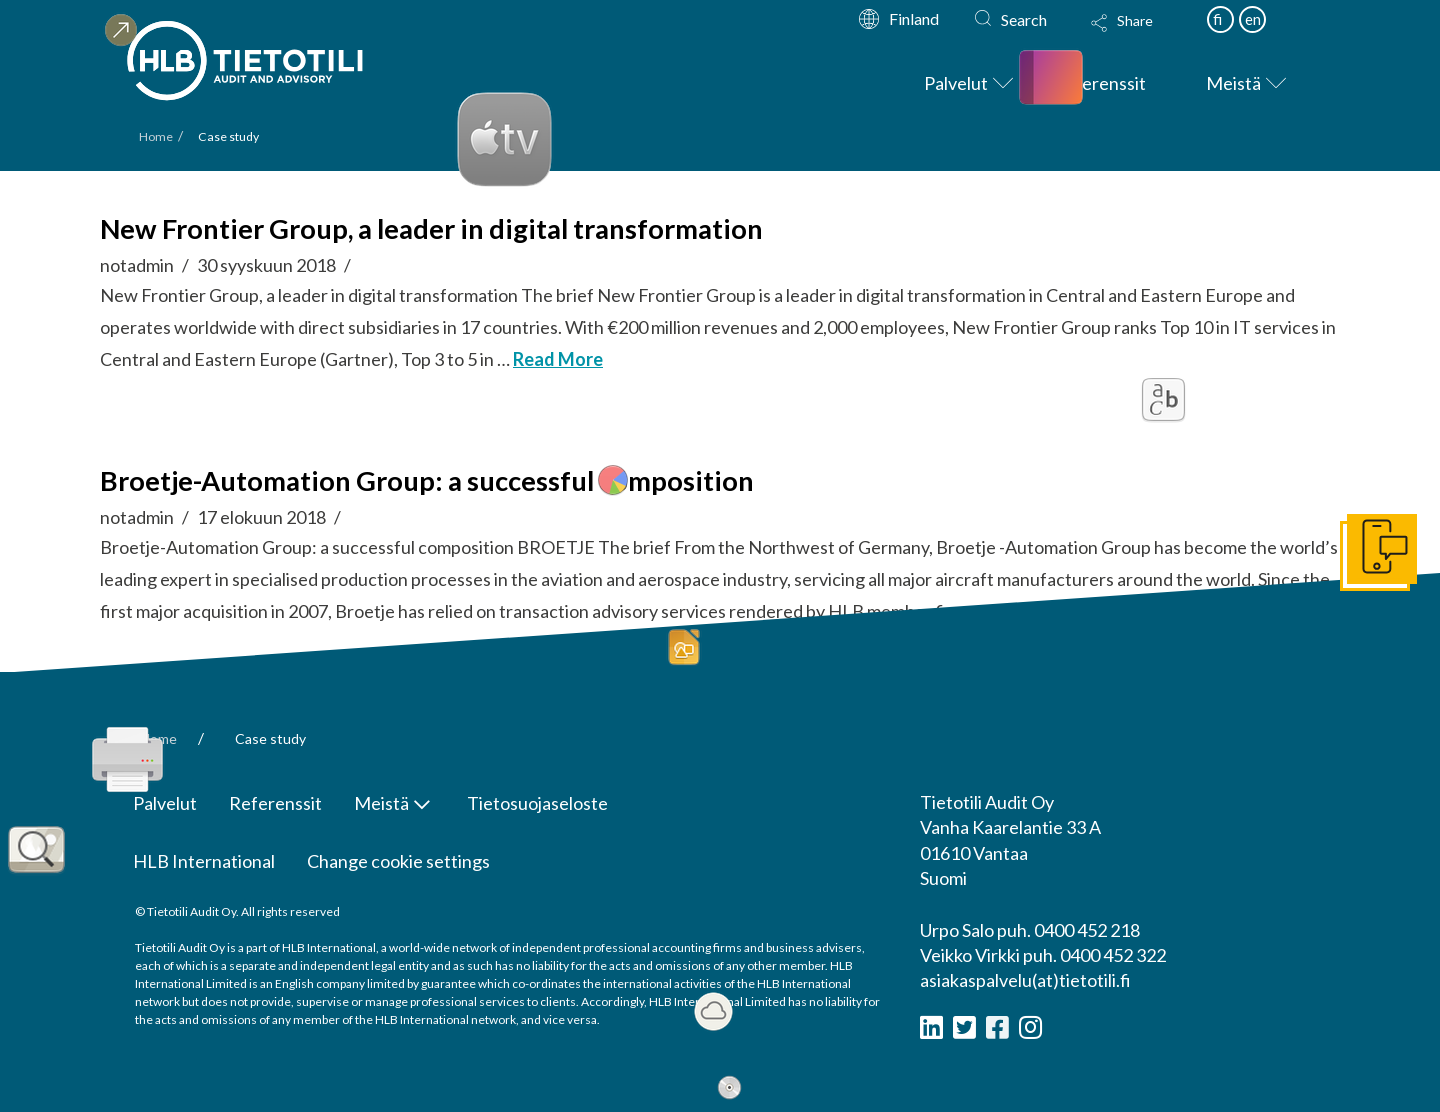  I want to click on open baobab disk usage analyzer, so click(613, 480).